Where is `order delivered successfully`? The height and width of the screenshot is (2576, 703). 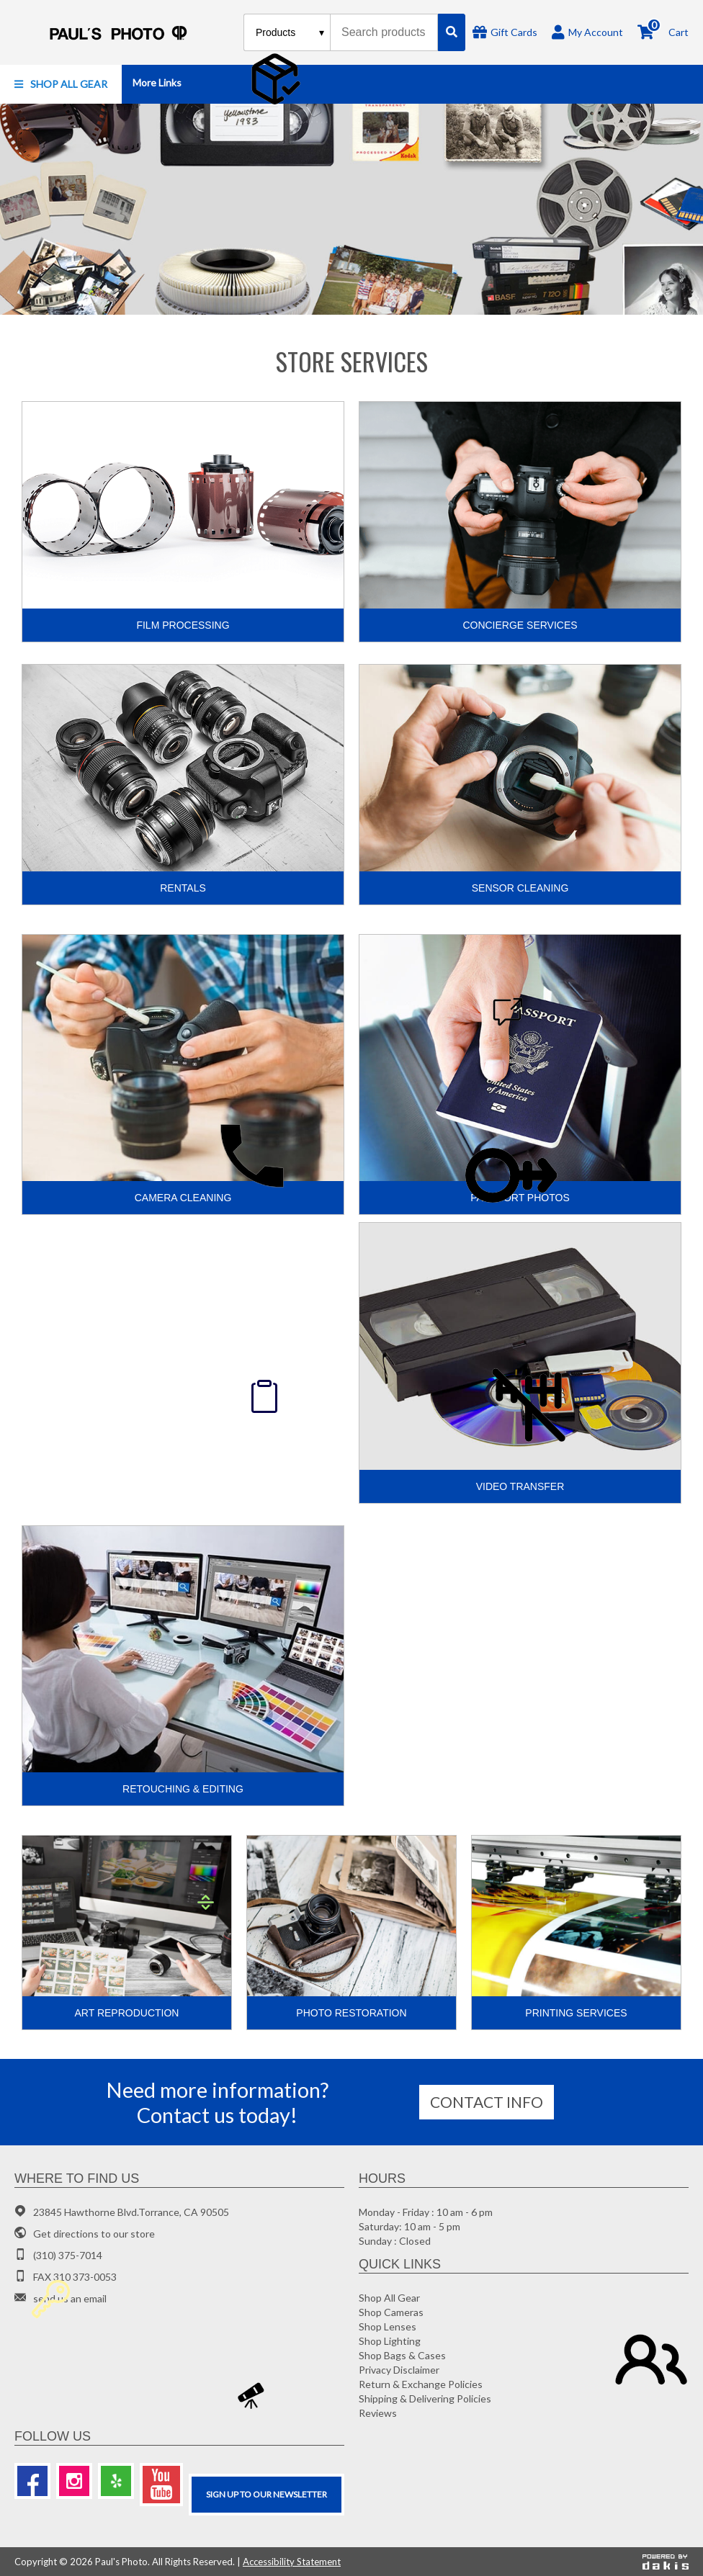
order delivered successfully is located at coordinates (274, 78).